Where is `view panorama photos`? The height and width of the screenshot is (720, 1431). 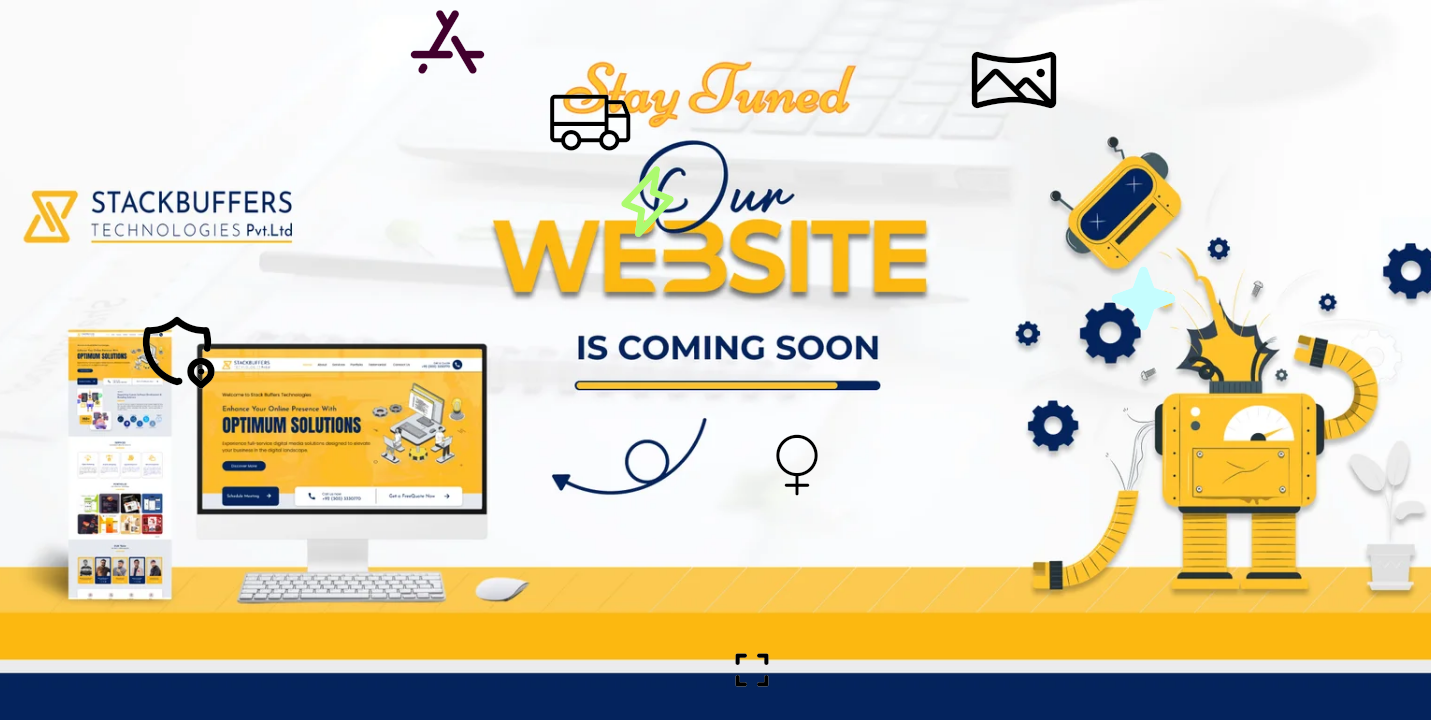
view panorama photos is located at coordinates (1014, 80).